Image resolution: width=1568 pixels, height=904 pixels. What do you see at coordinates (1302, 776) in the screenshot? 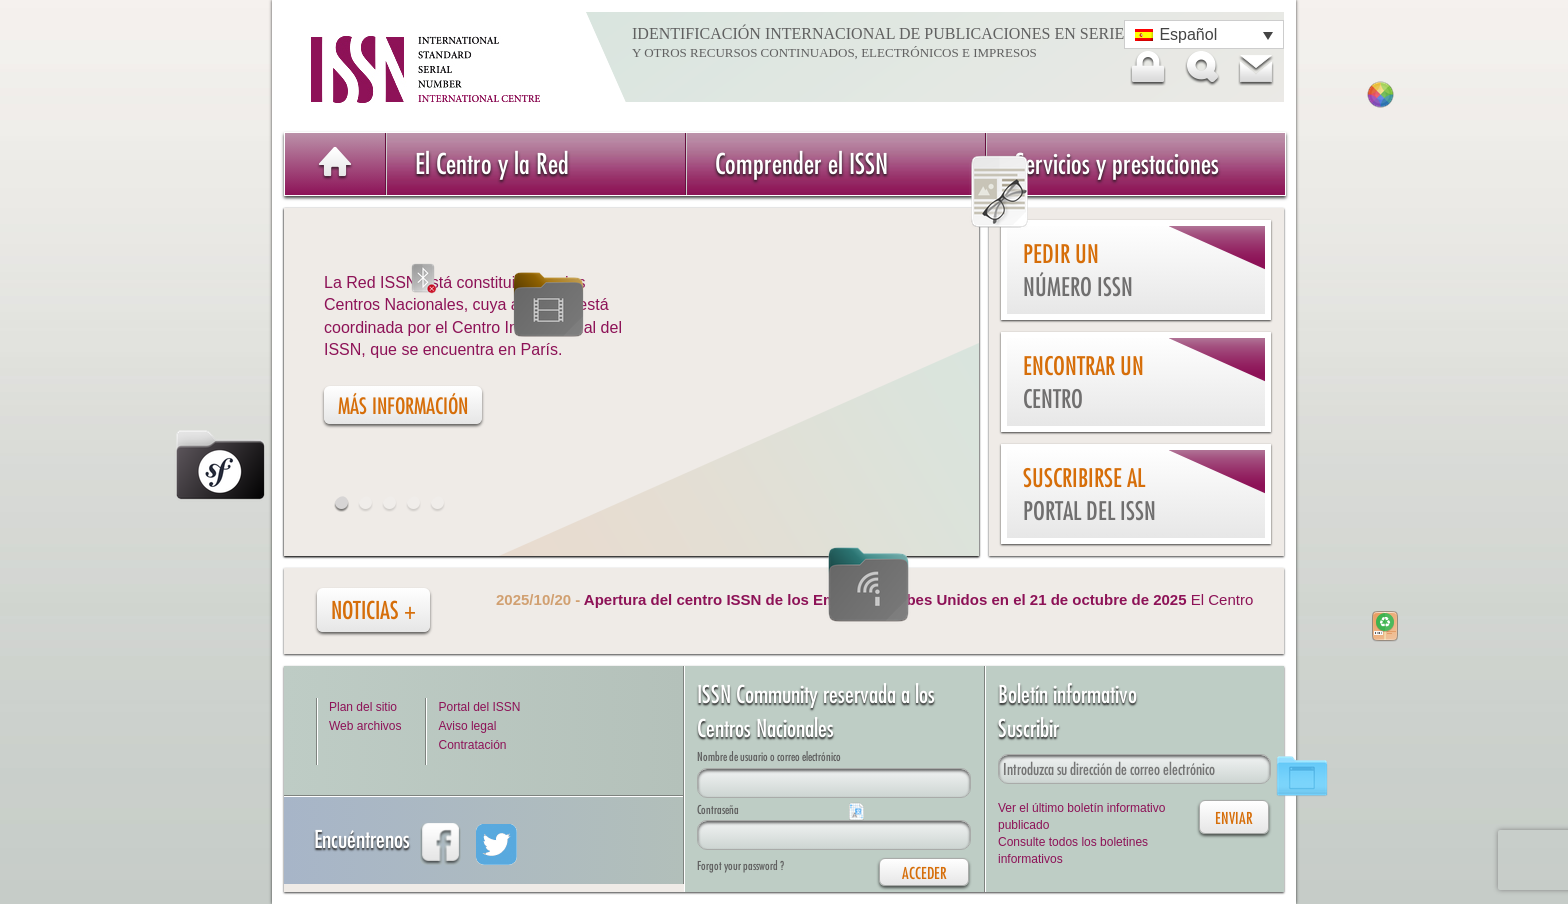
I see `open the desktop folder` at bounding box center [1302, 776].